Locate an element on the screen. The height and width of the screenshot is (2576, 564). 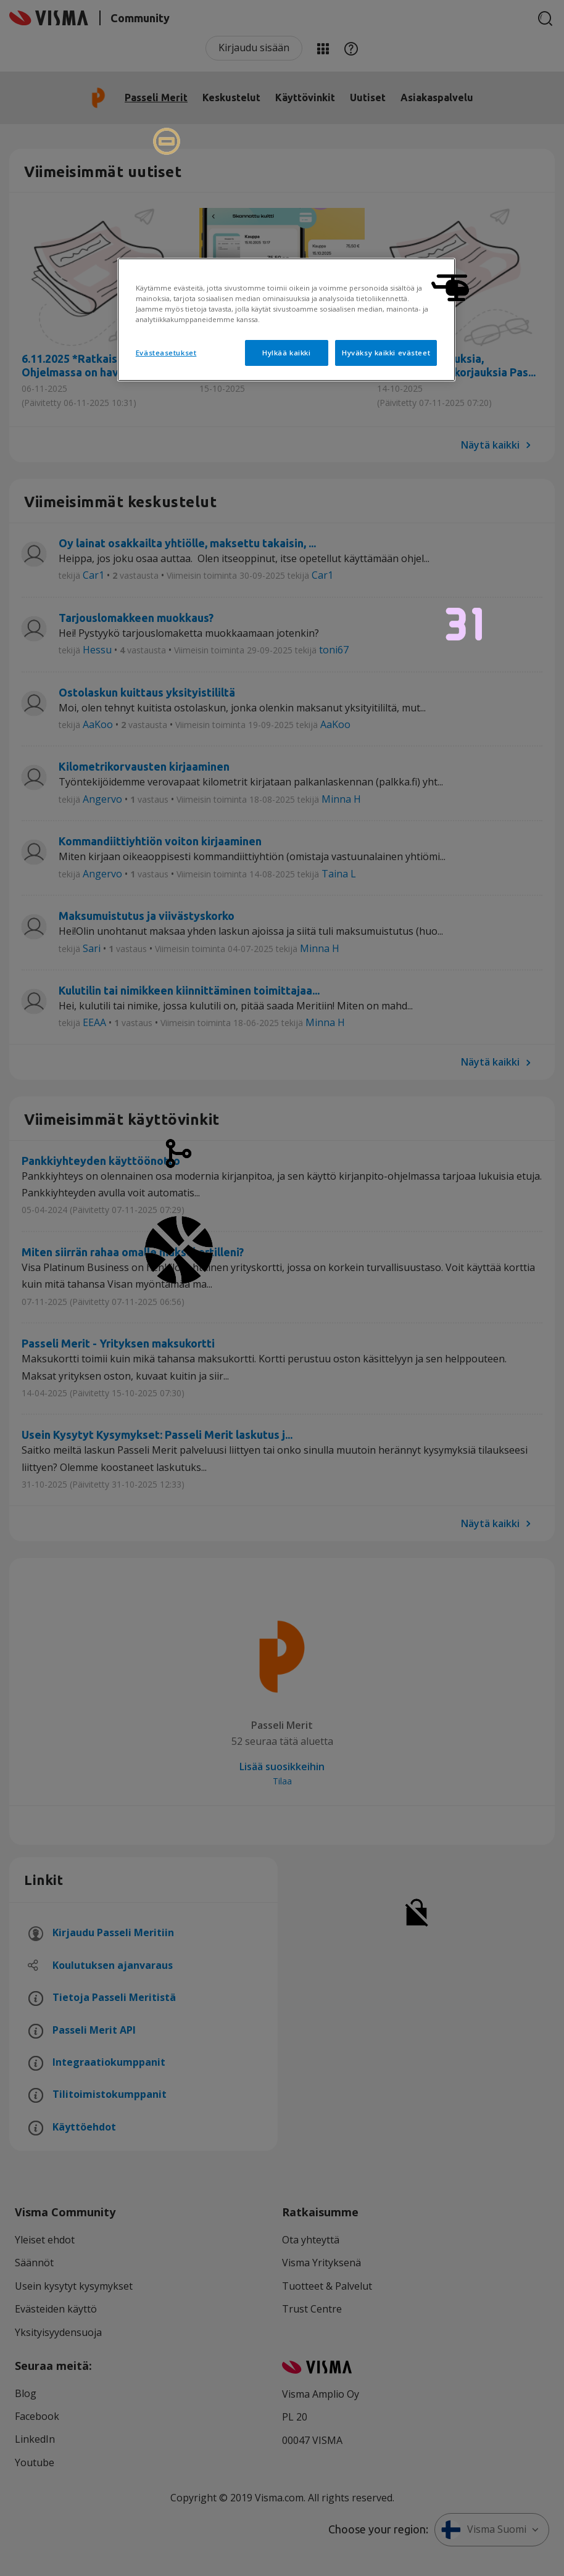
access helicopter or air transport options is located at coordinates (451, 287).